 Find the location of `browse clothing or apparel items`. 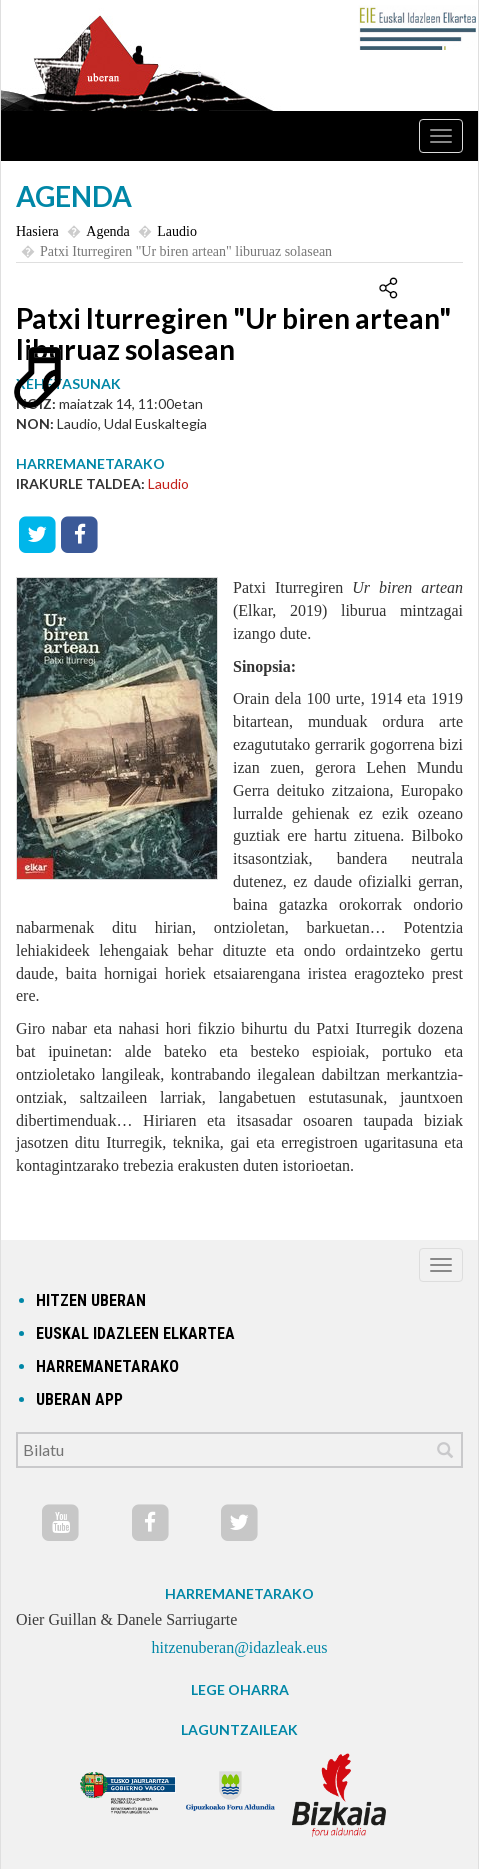

browse clothing or apparel items is located at coordinates (39, 376).